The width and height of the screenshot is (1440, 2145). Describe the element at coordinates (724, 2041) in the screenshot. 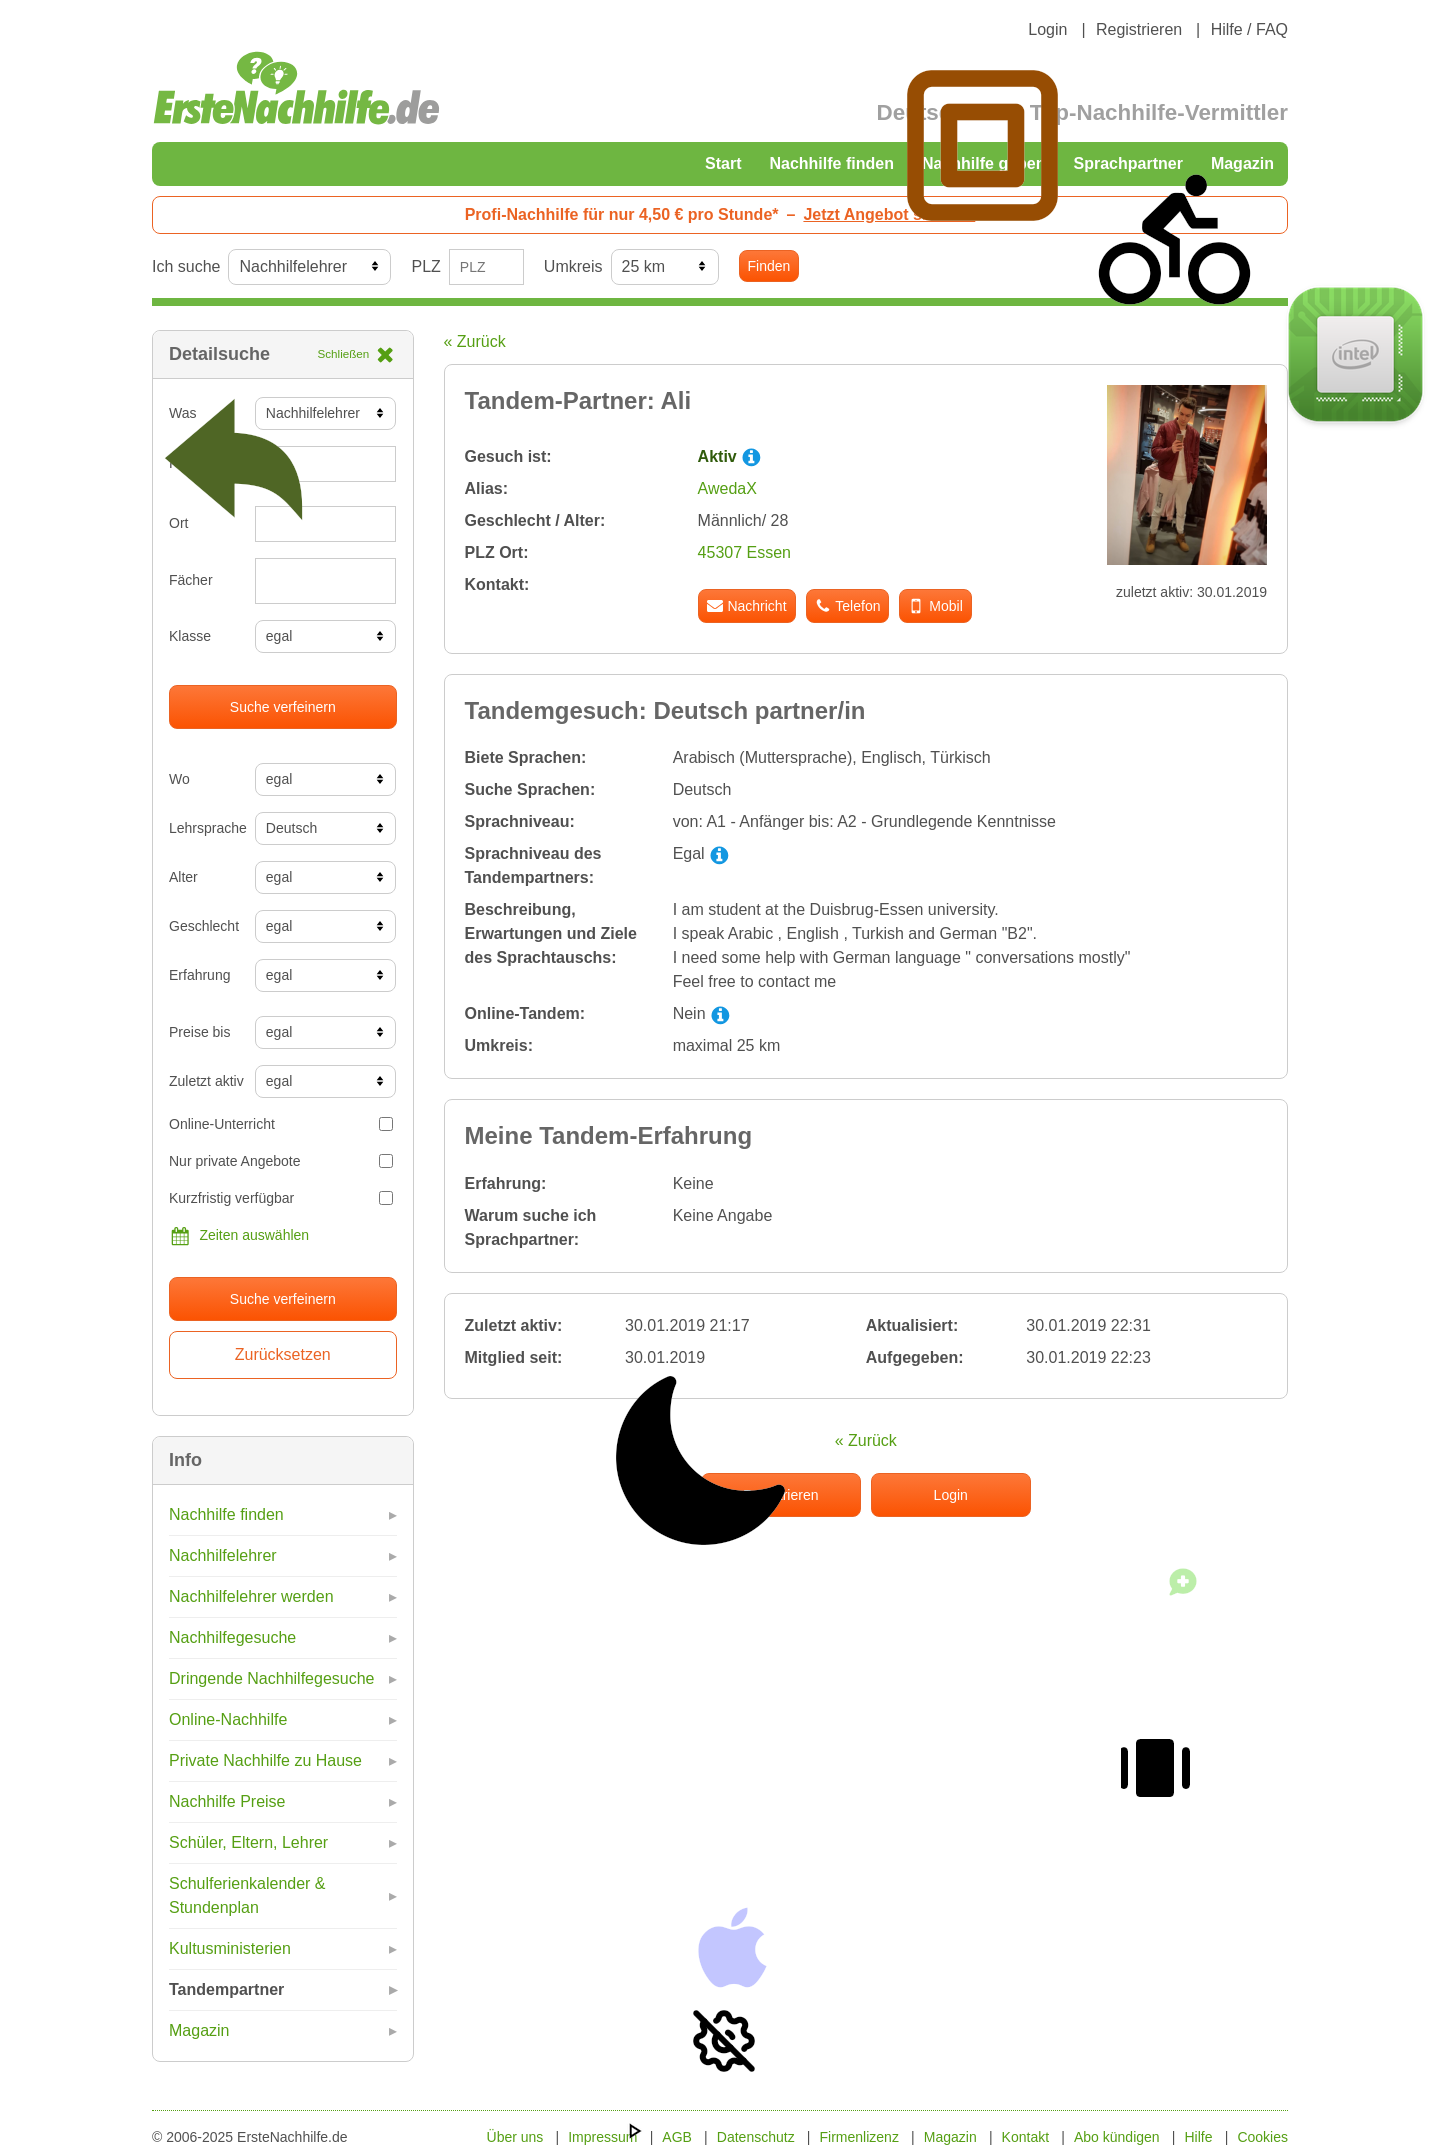

I see `settings are currently disabled` at that location.